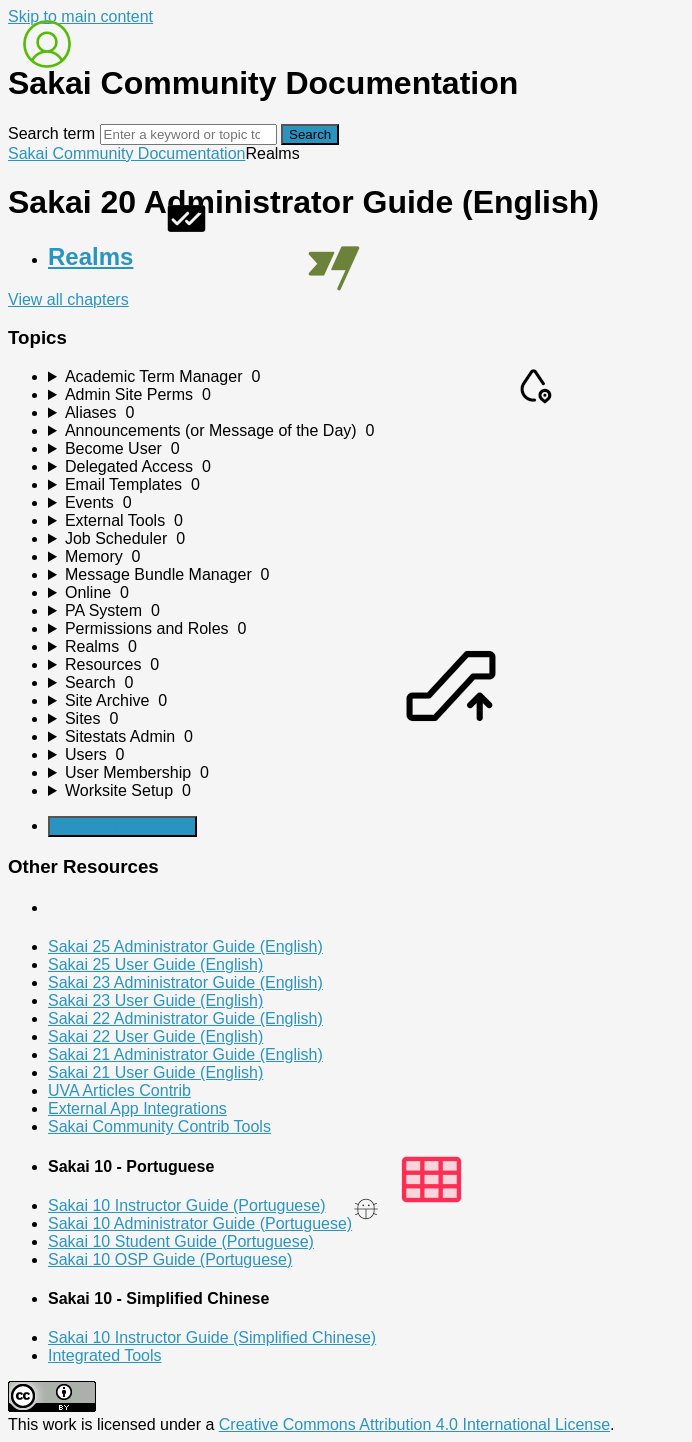  Describe the element at coordinates (186, 218) in the screenshot. I see `indicates multiple items selected or completed` at that location.